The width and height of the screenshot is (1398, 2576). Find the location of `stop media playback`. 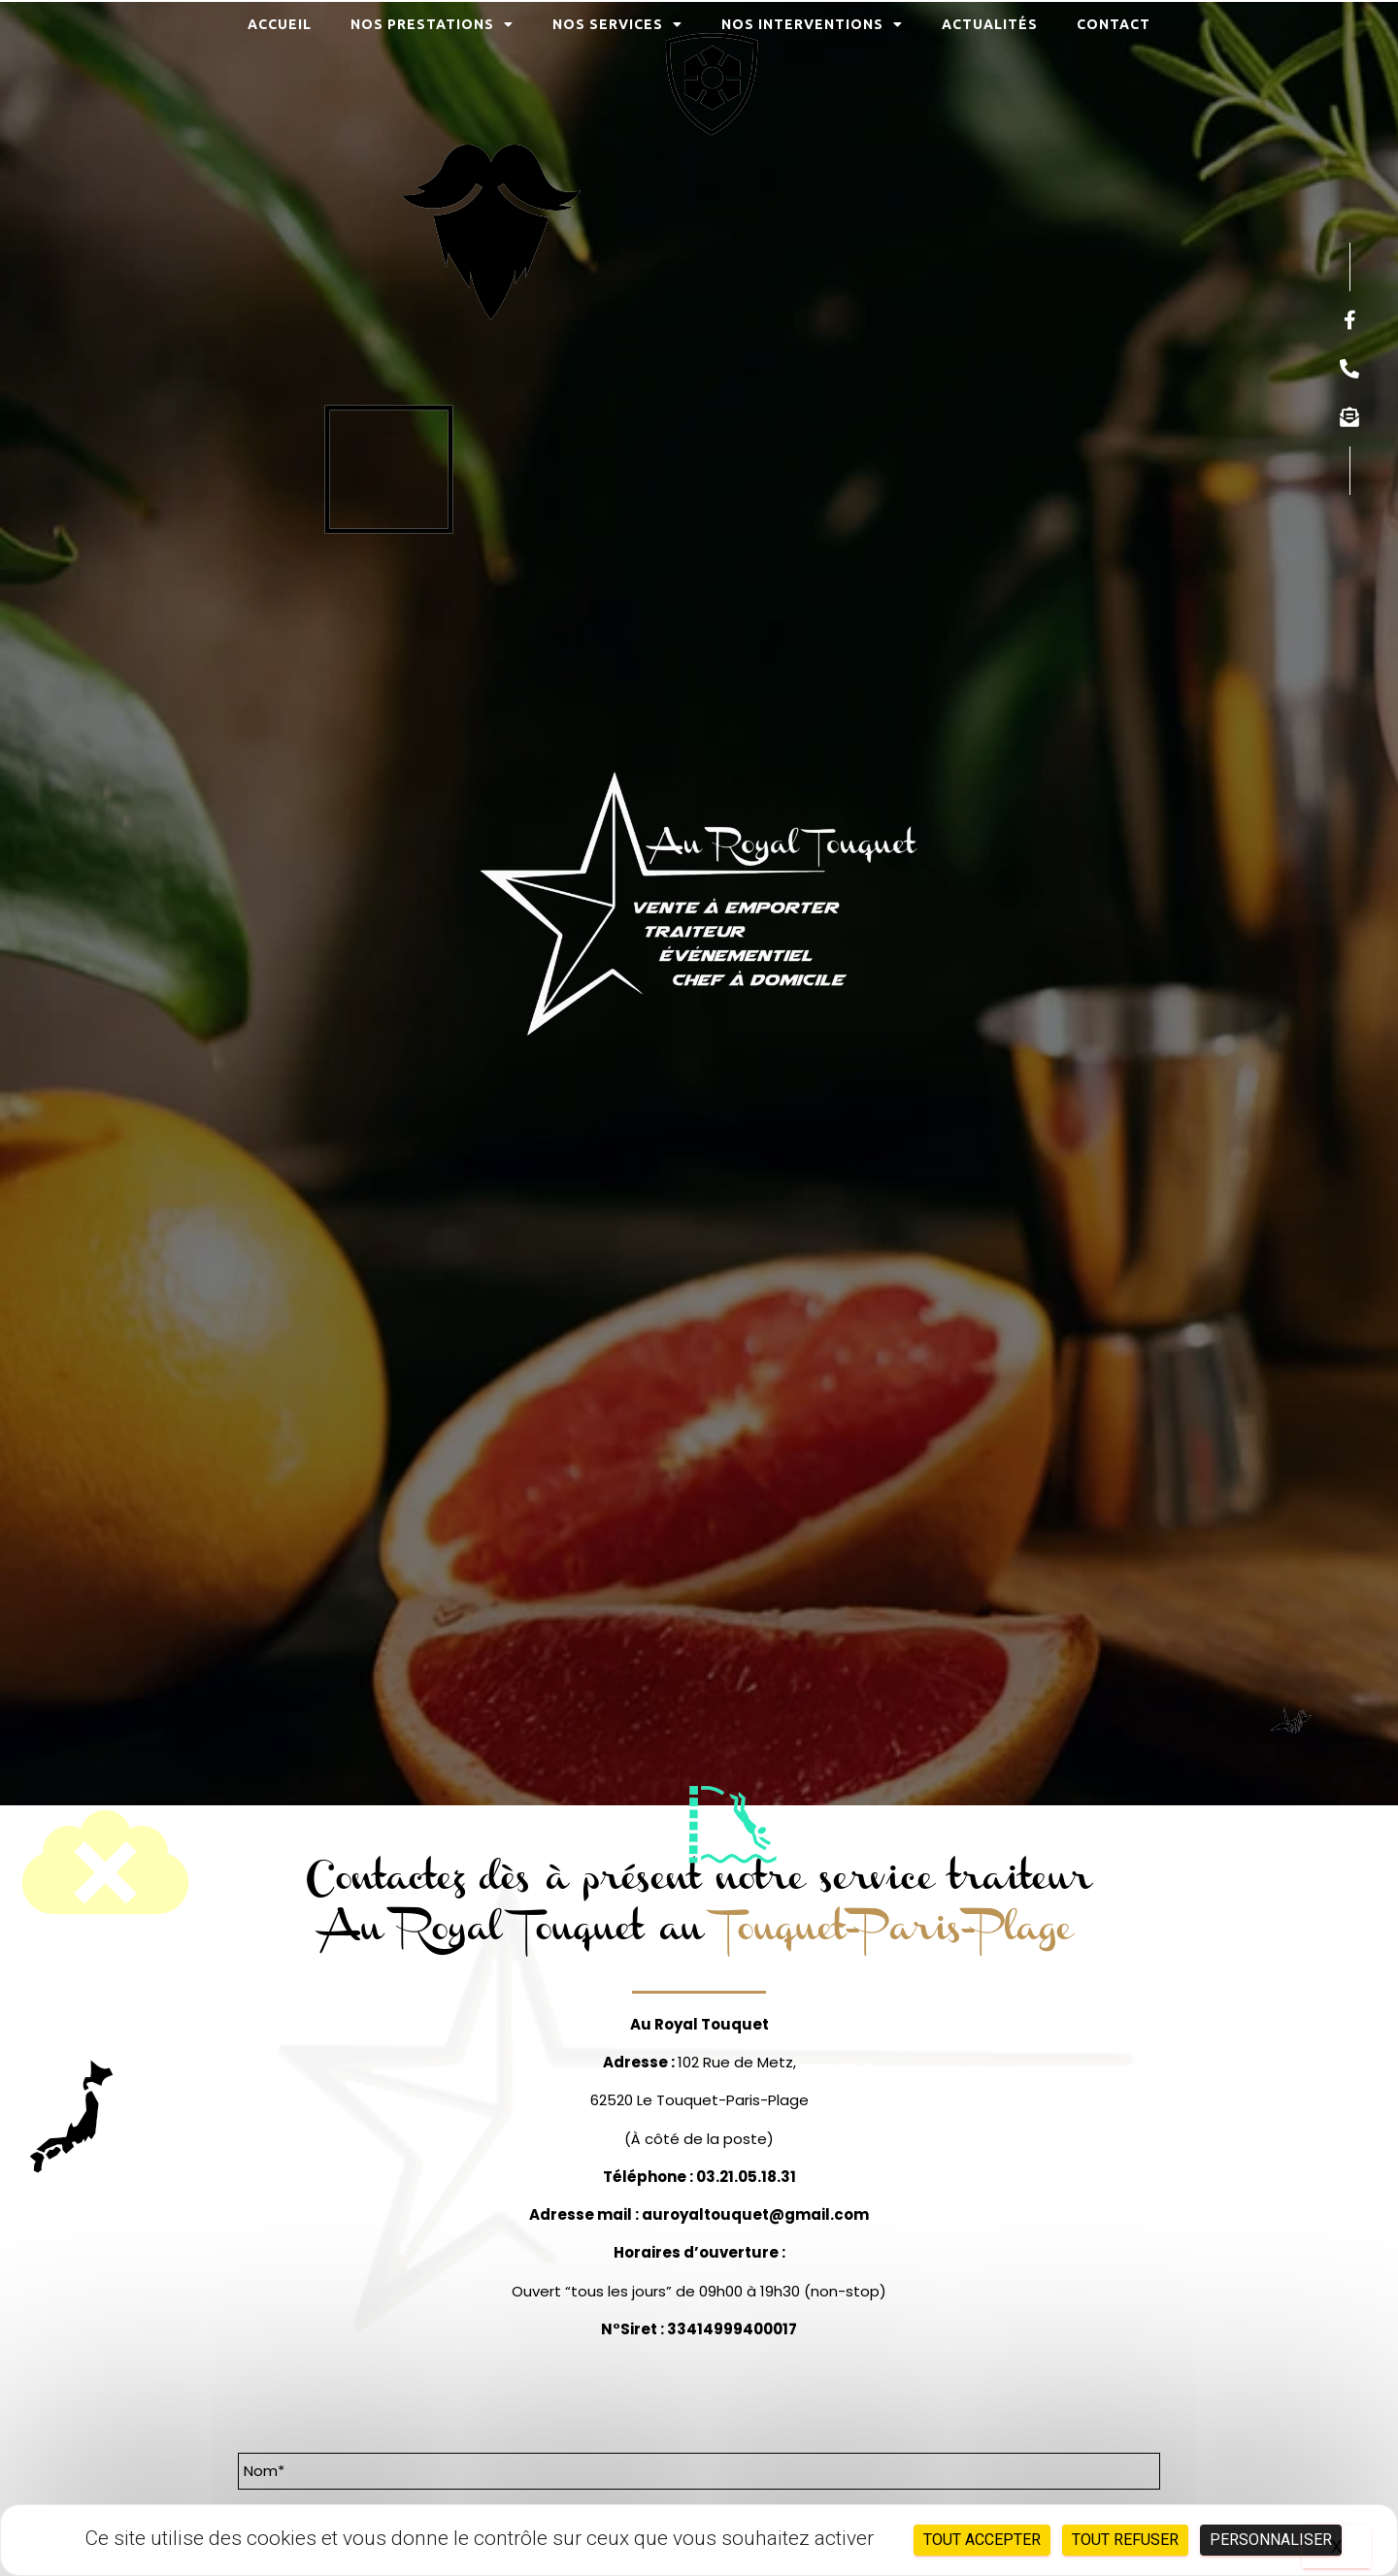

stop media playback is located at coordinates (388, 469).